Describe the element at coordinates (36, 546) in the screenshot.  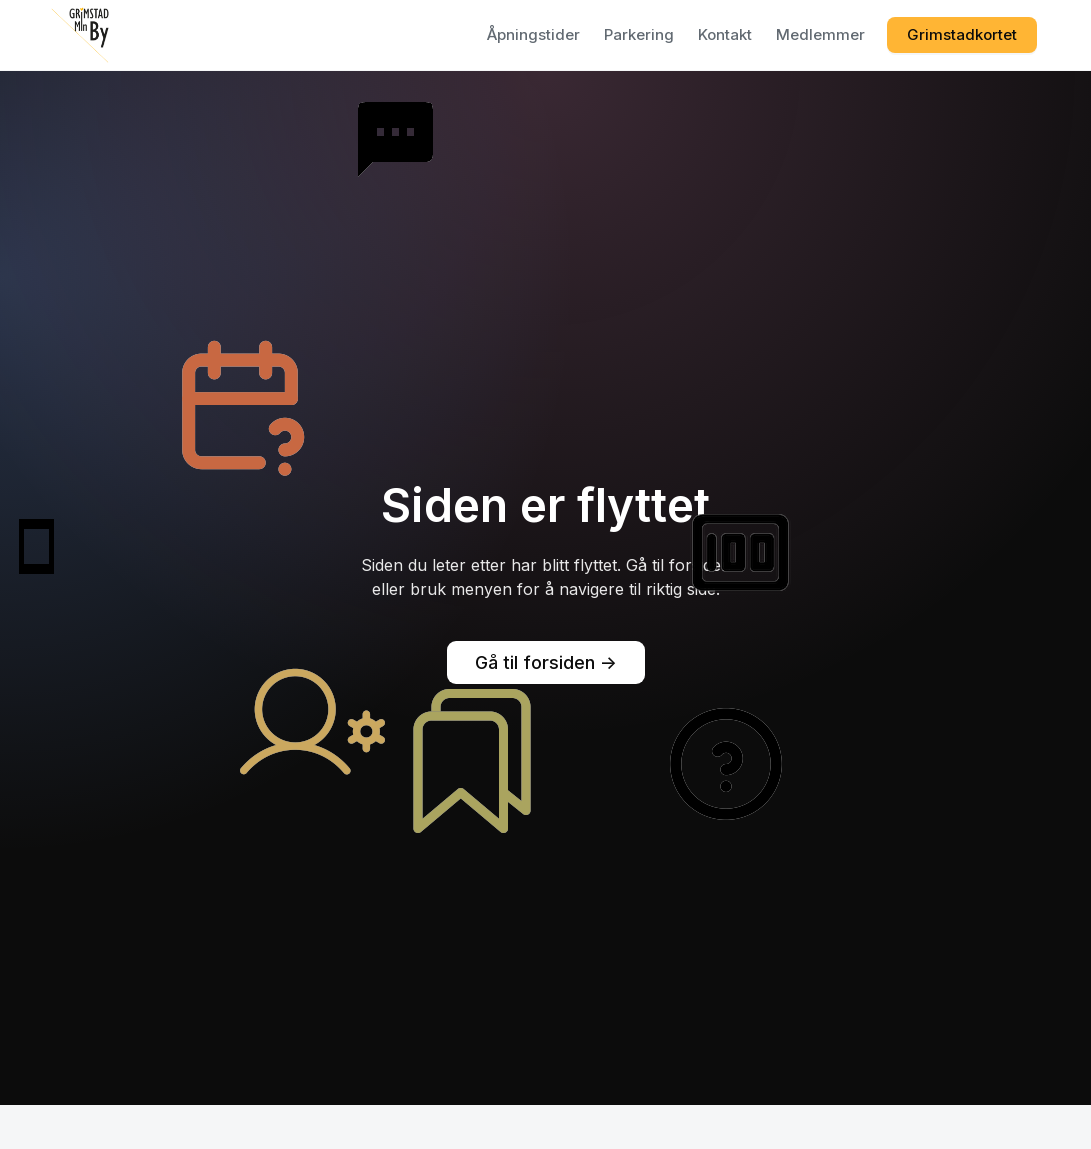
I see `indicates mobile device or smartphone view` at that location.